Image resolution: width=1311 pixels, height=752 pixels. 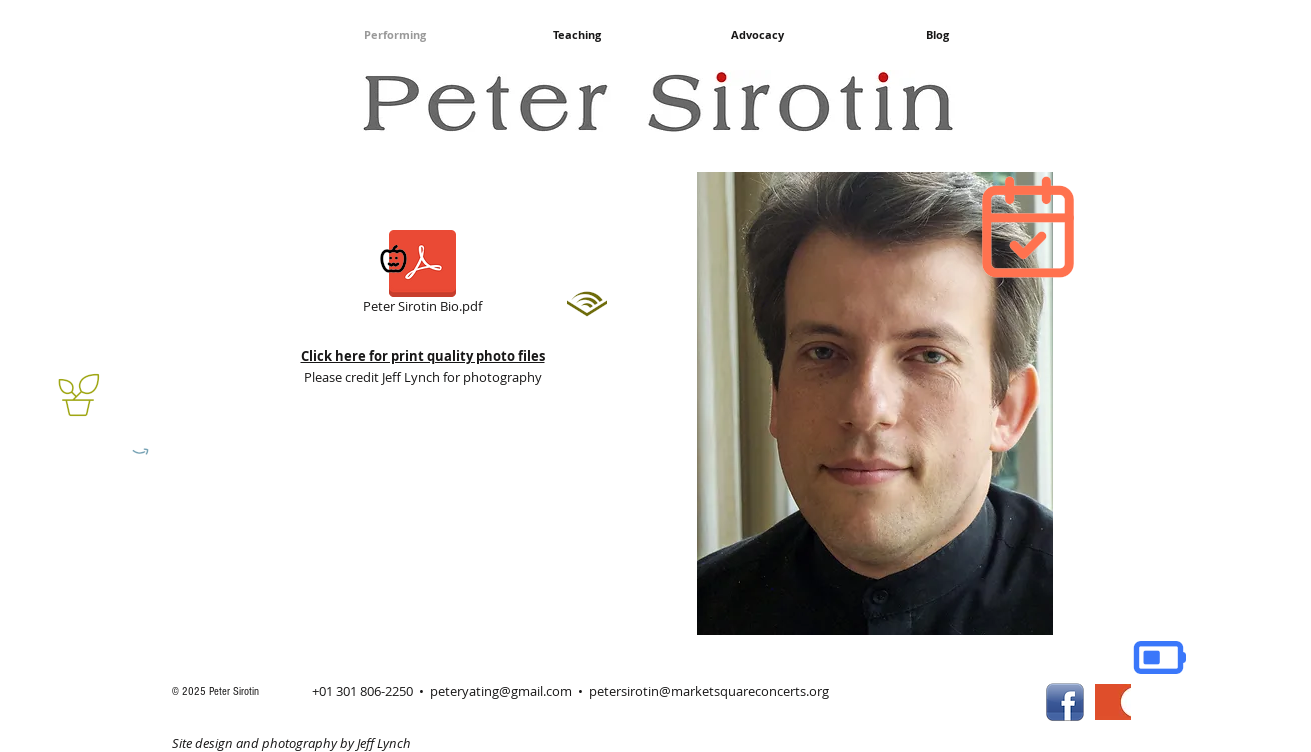 What do you see at coordinates (1158, 657) in the screenshot?
I see `indicates battery at approximately 50% charge` at bounding box center [1158, 657].